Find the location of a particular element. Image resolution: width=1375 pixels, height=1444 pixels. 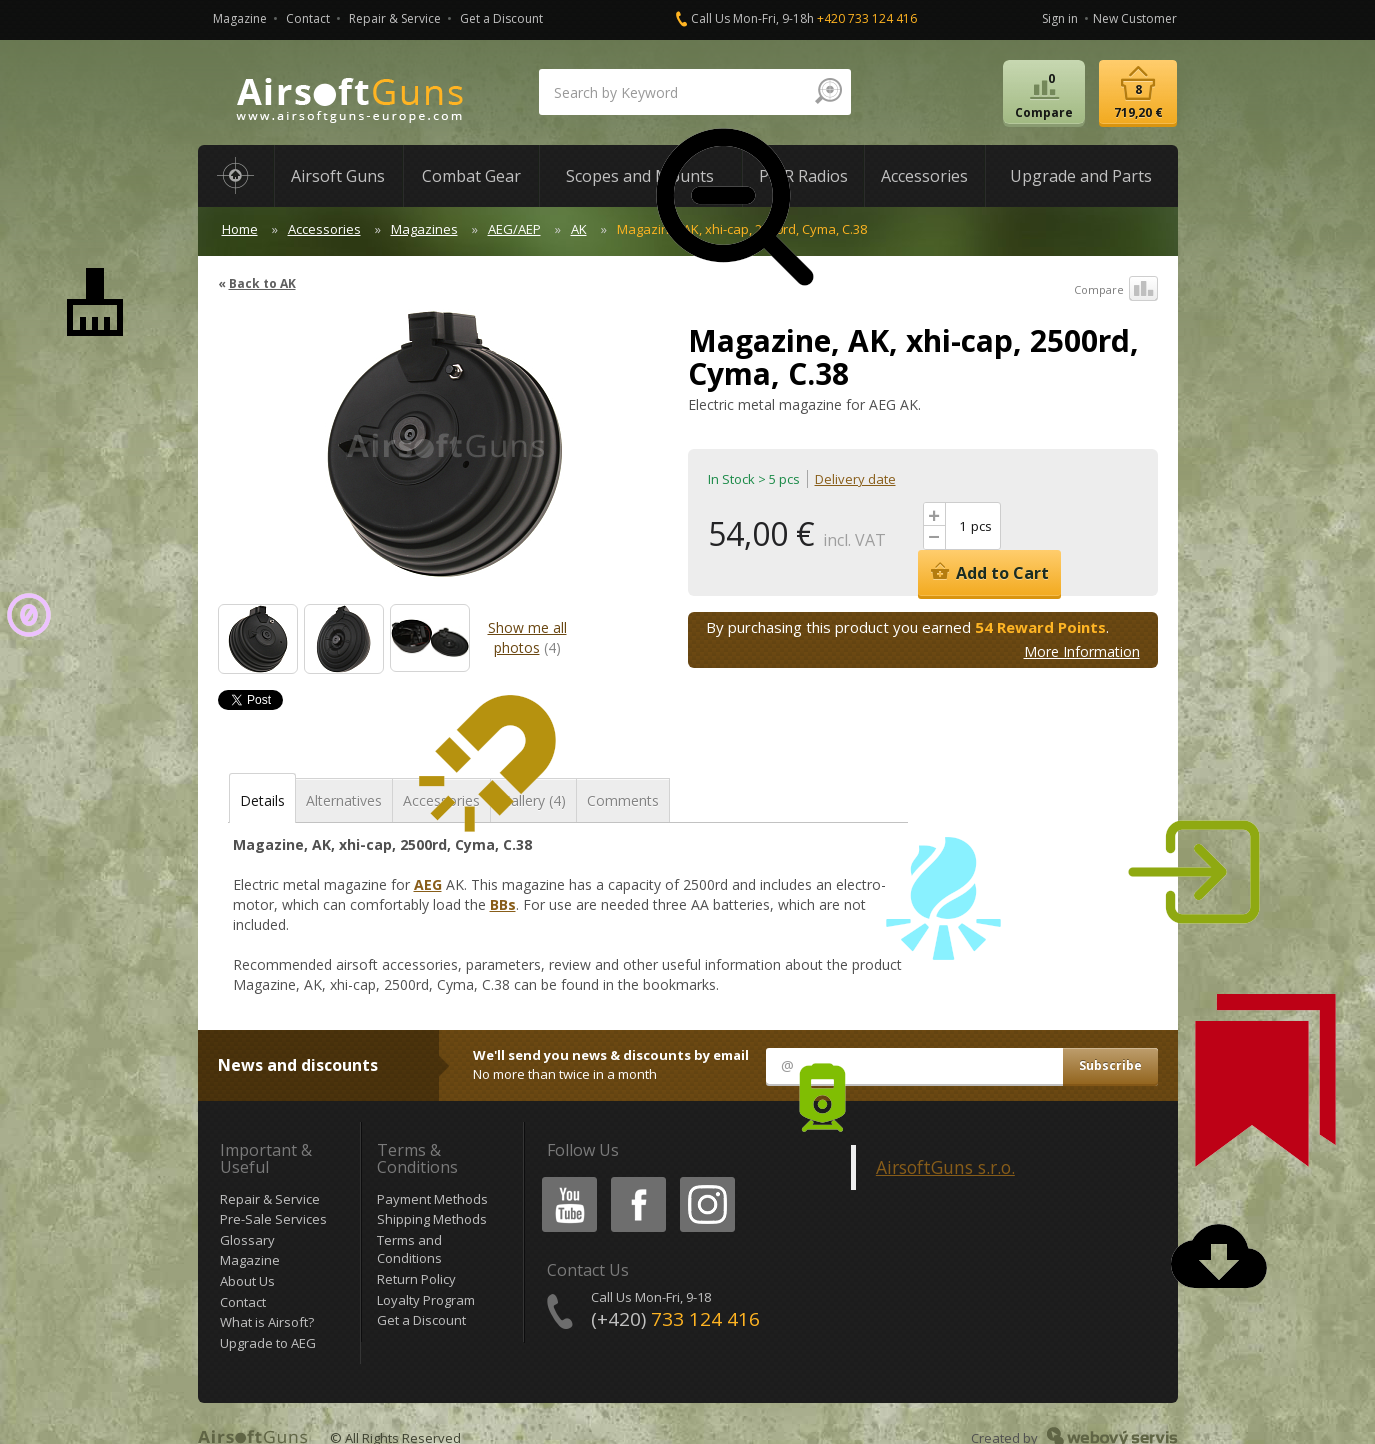

access camping or outdoor activity features is located at coordinates (943, 898).